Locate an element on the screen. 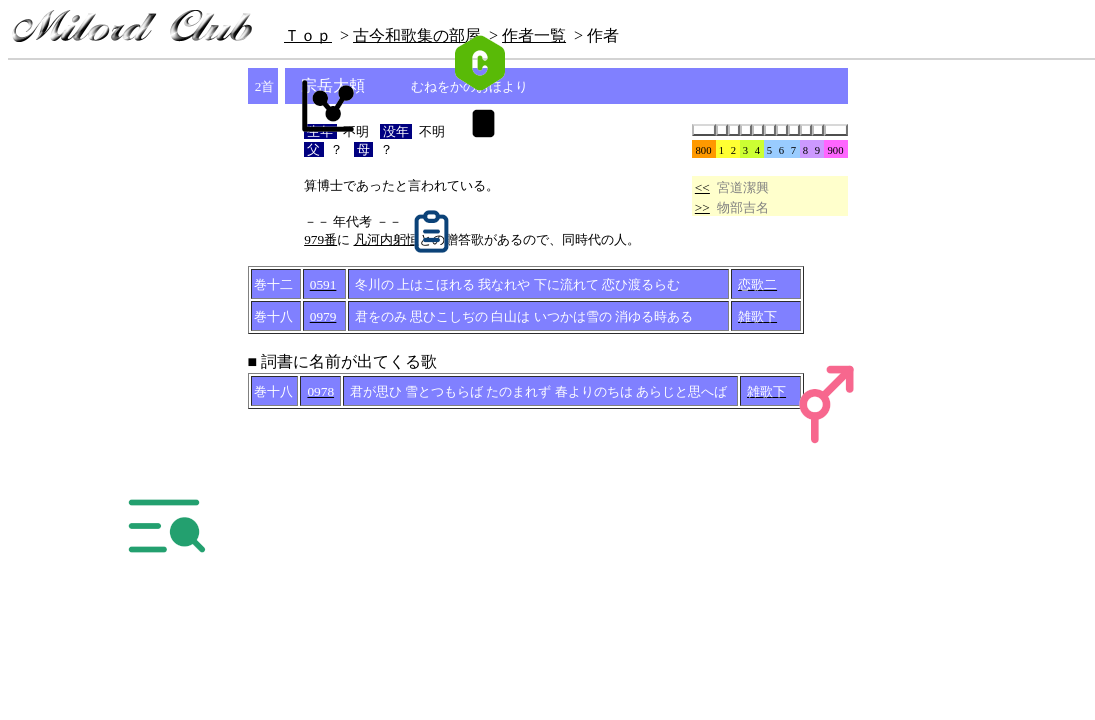  view clipboard contents is located at coordinates (431, 231).